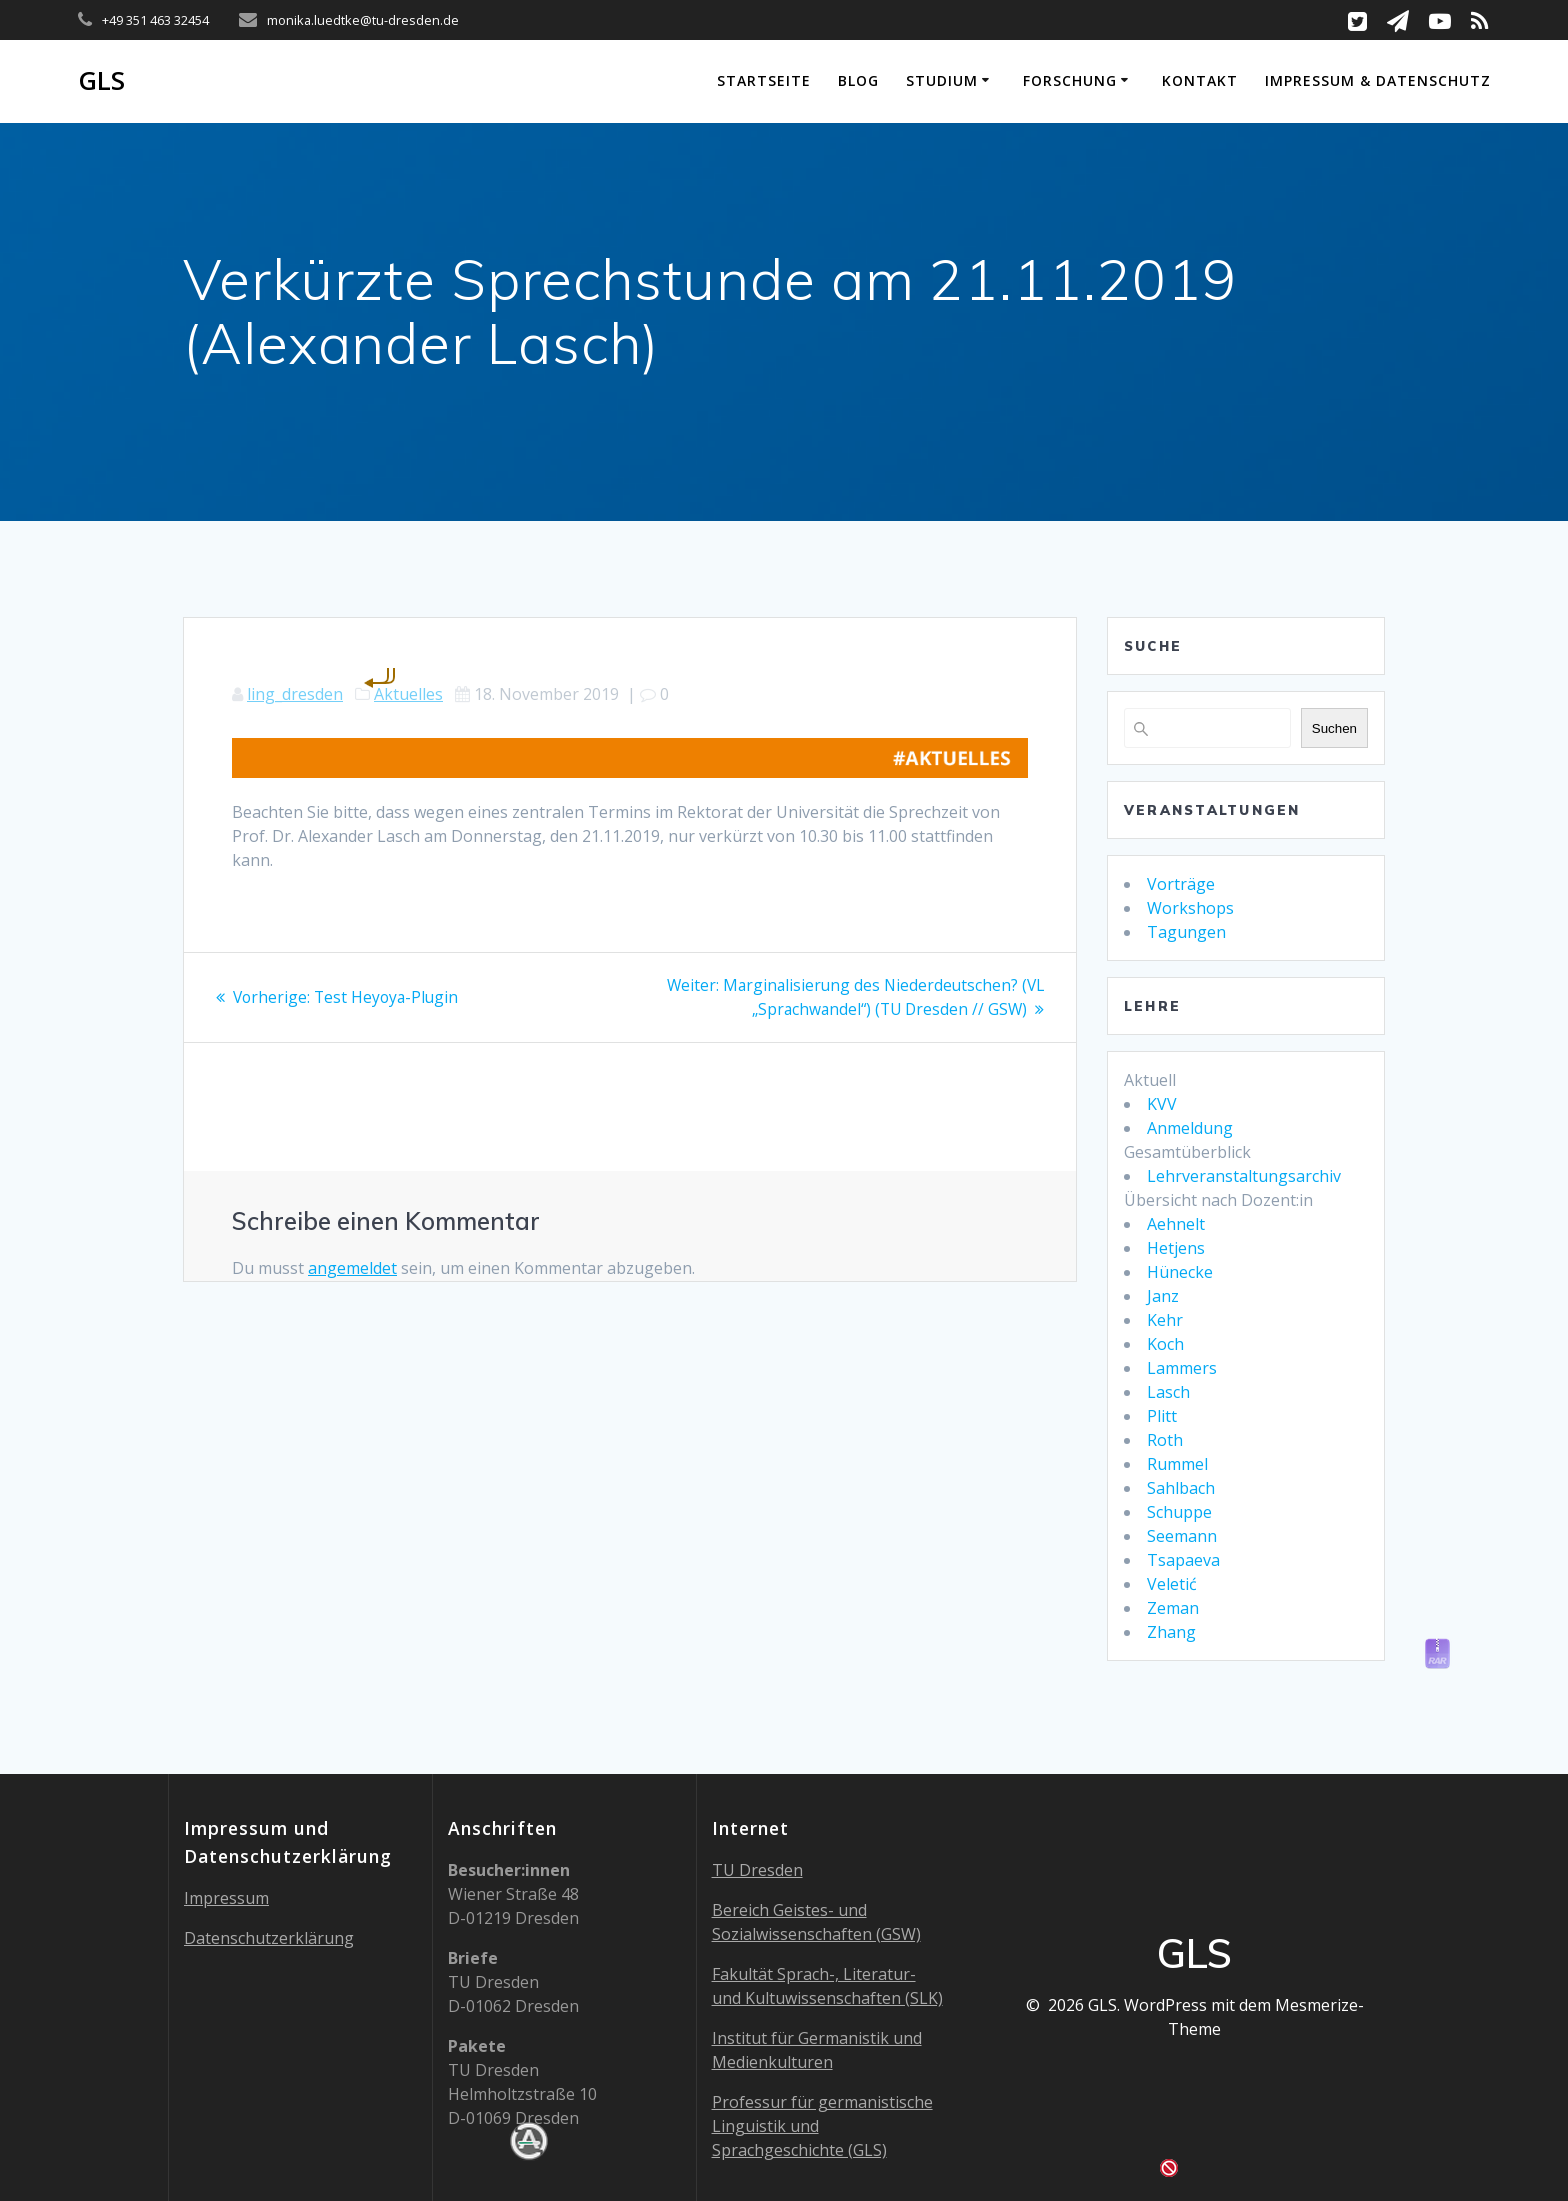 The image size is (1568, 2201). What do you see at coordinates (379, 676) in the screenshot?
I see `reply to all recipients in an email thread` at bounding box center [379, 676].